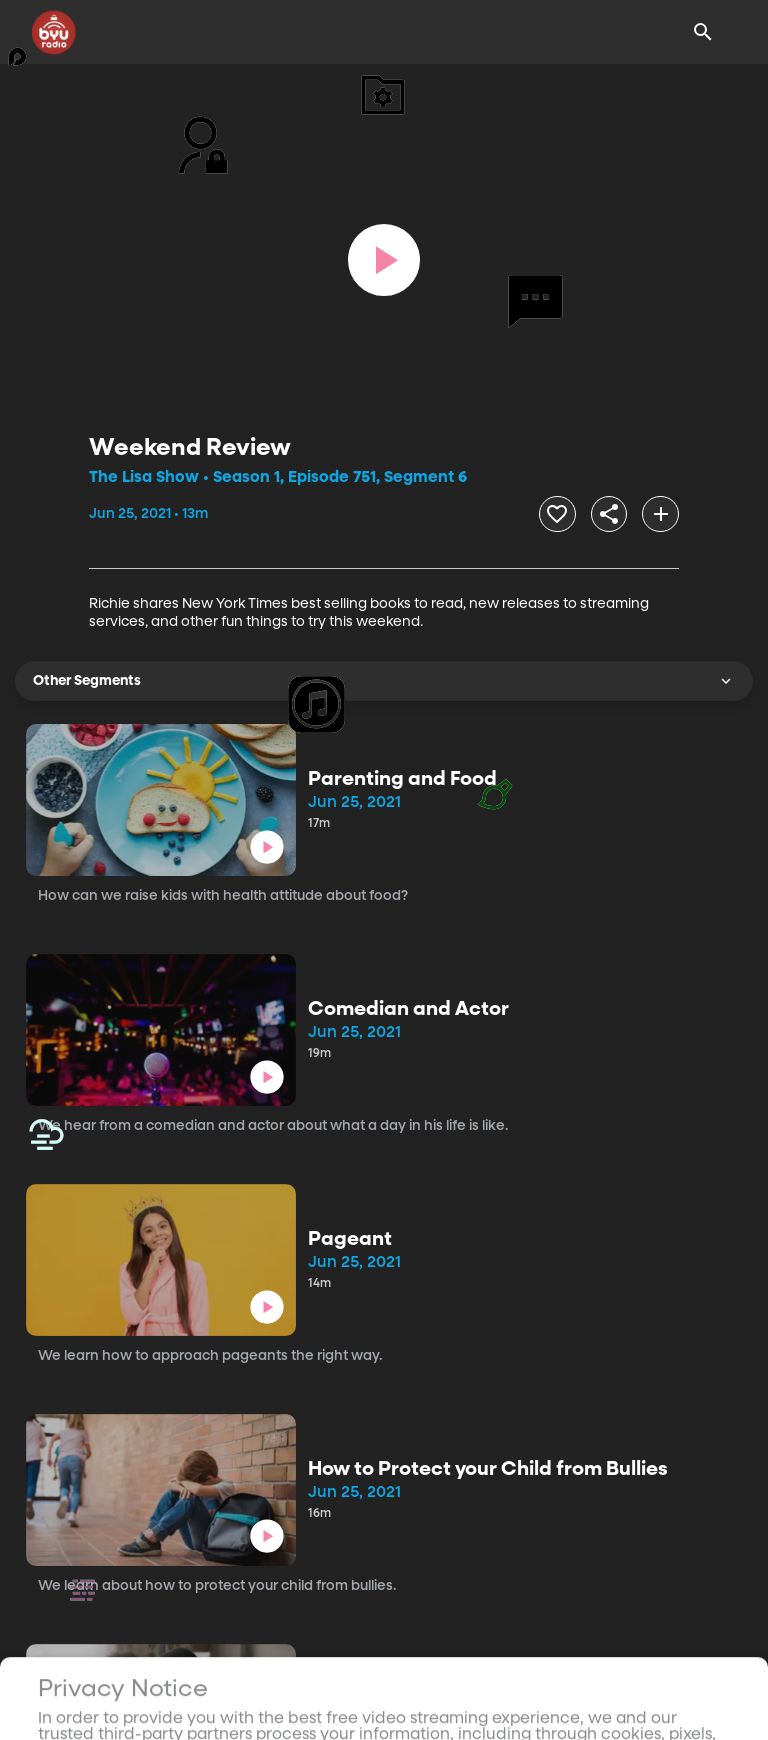 Image resolution: width=768 pixels, height=1740 pixels. I want to click on open itunes music library, so click(316, 704).